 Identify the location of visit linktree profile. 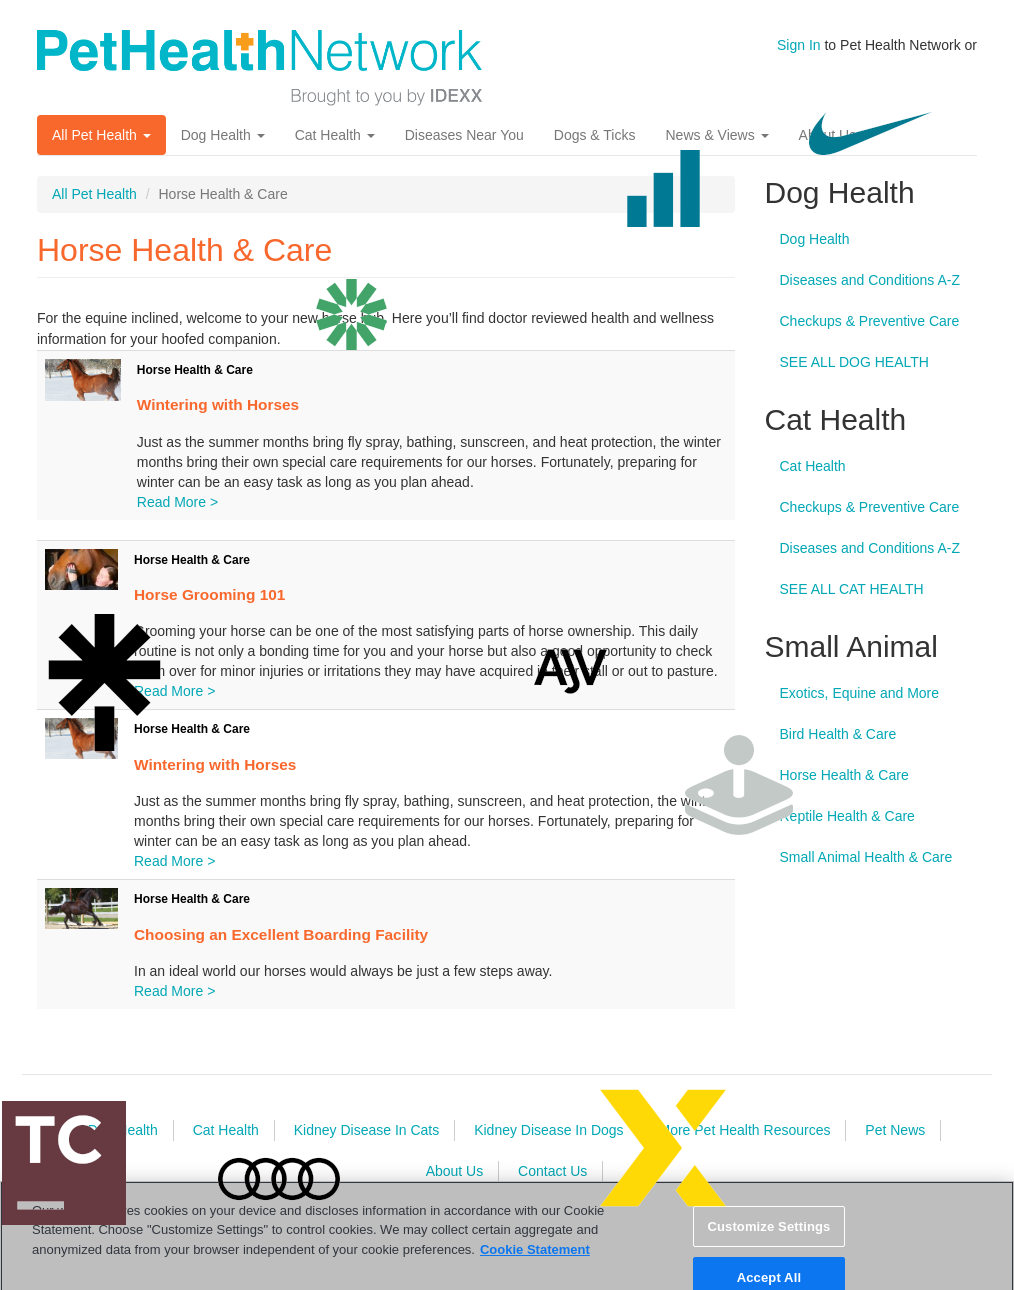
(104, 682).